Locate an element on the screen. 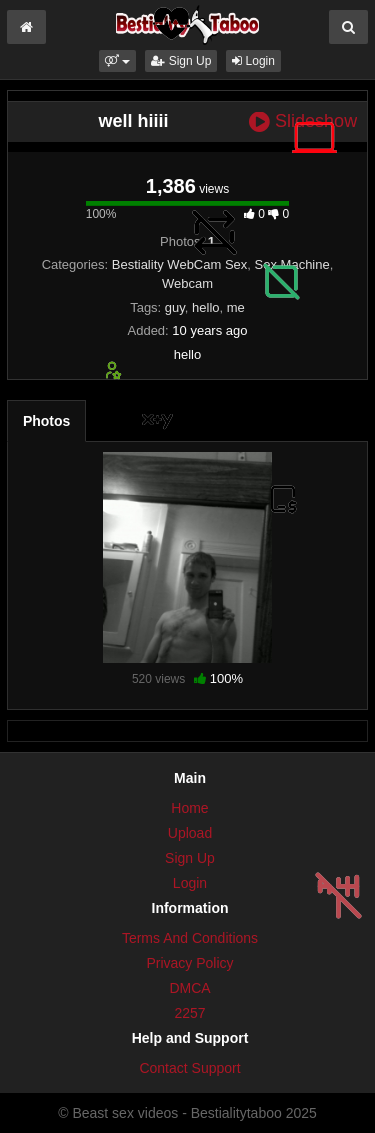  view tablet payment or pricing options is located at coordinates (283, 499).